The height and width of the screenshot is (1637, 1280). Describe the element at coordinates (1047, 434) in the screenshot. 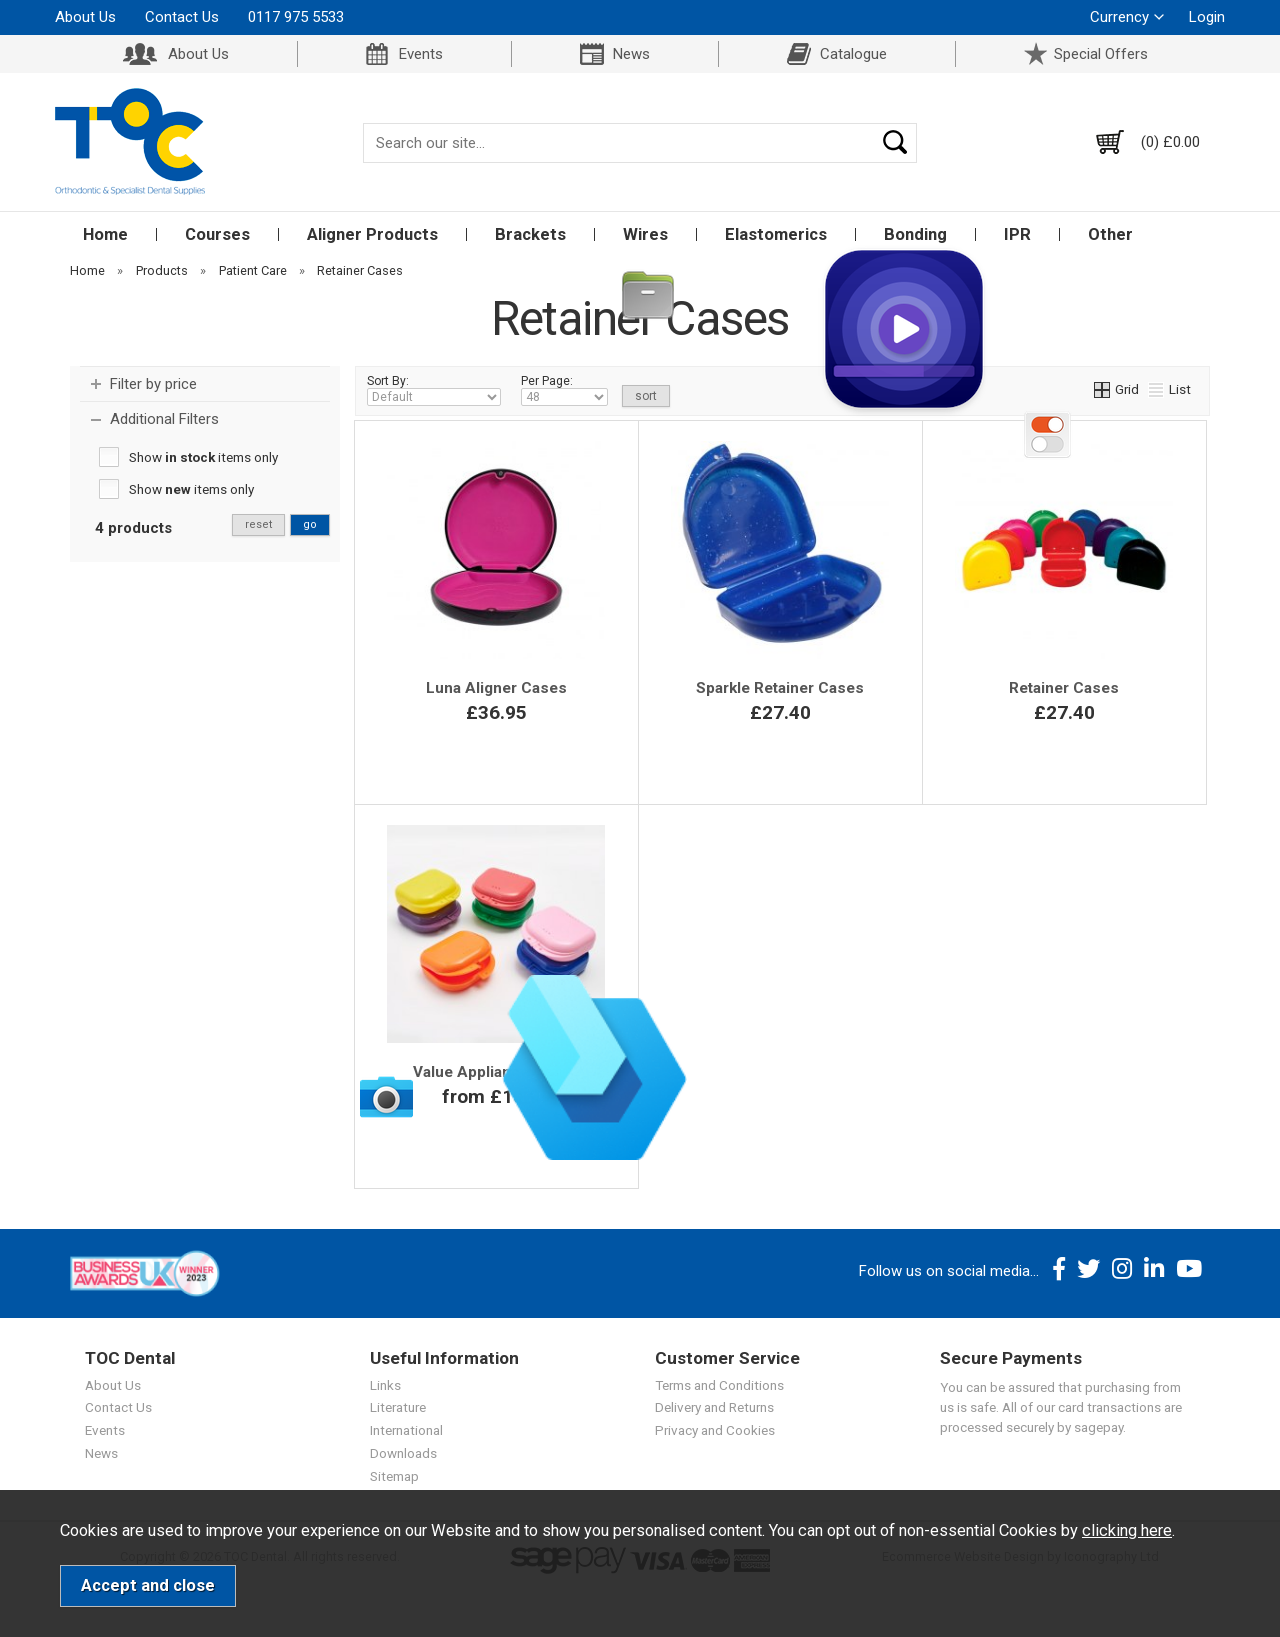

I see `open system tweaks or settings app` at that location.